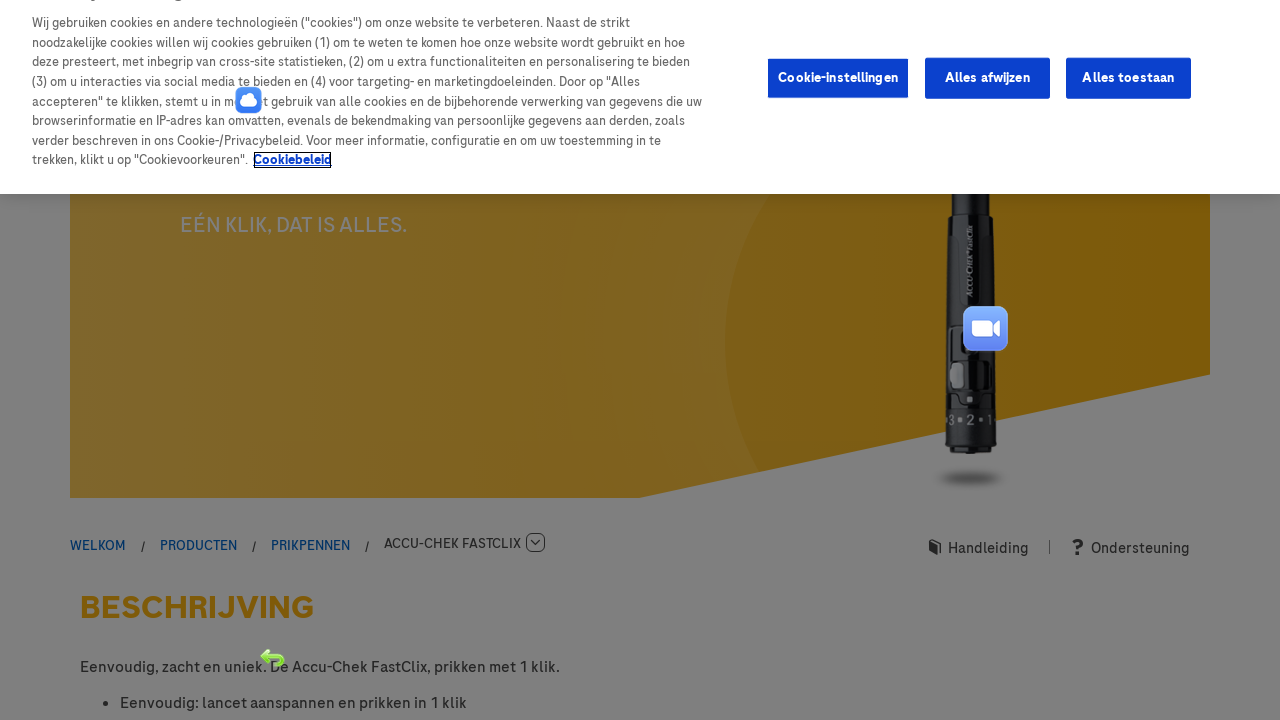  What do you see at coordinates (985, 328) in the screenshot?
I see `open zoom video conferencing app` at bounding box center [985, 328].